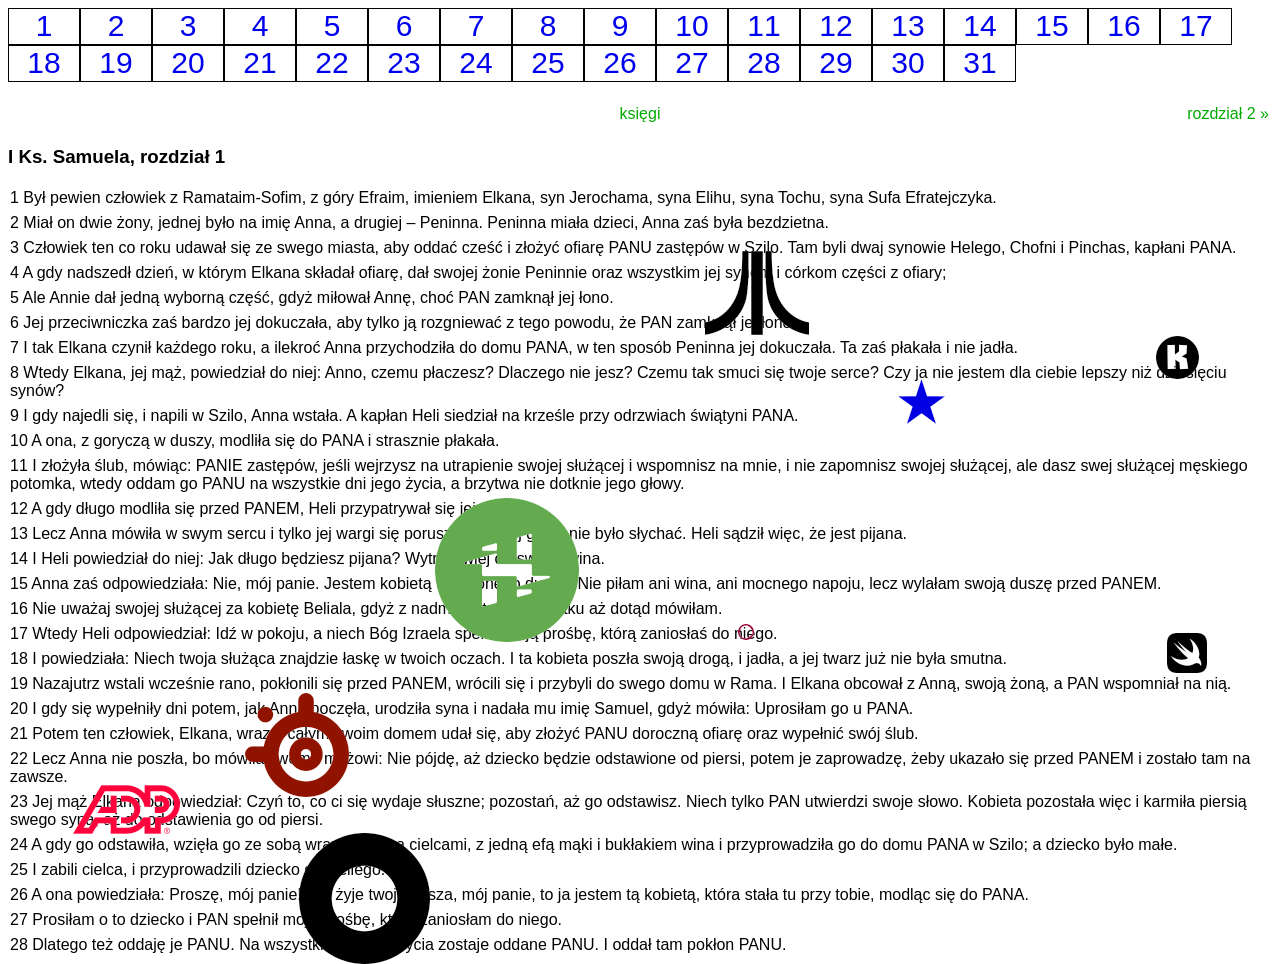 Image resolution: width=1280 pixels, height=964 pixels. What do you see at coordinates (297, 745) in the screenshot?
I see `visit the SteelSeries website or store` at bounding box center [297, 745].